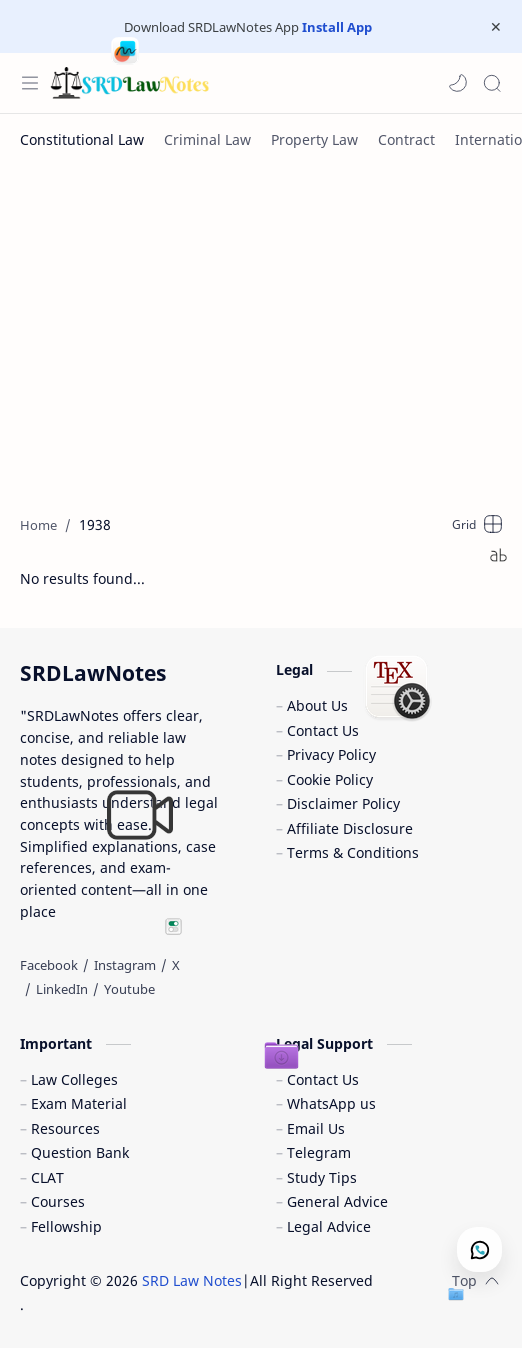  I want to click on open freeform app for brainstorming and sketching, so click(125, 51).